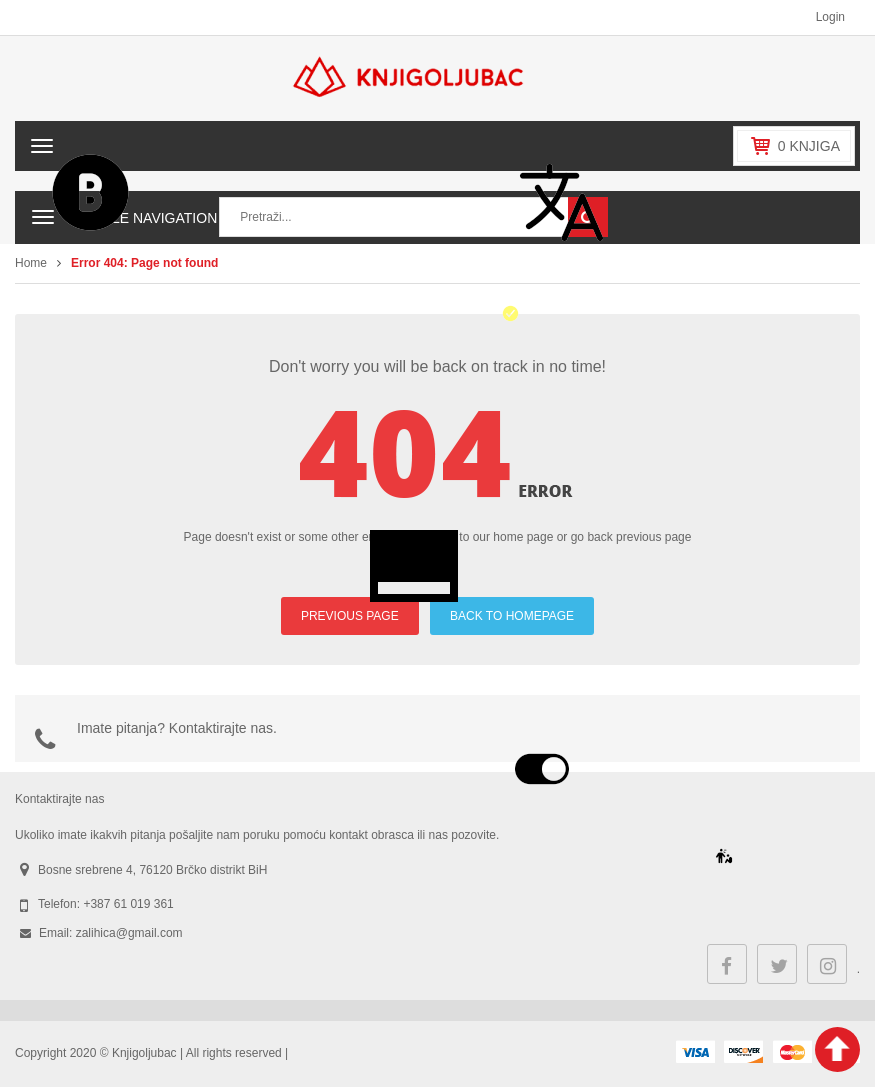 The width and height of the screenshot is (875, 1087). What do you see at coordinates (90, 192) in the screenshot?
I see `apply bold formatting to selected text` at bounding box center [90, 192].